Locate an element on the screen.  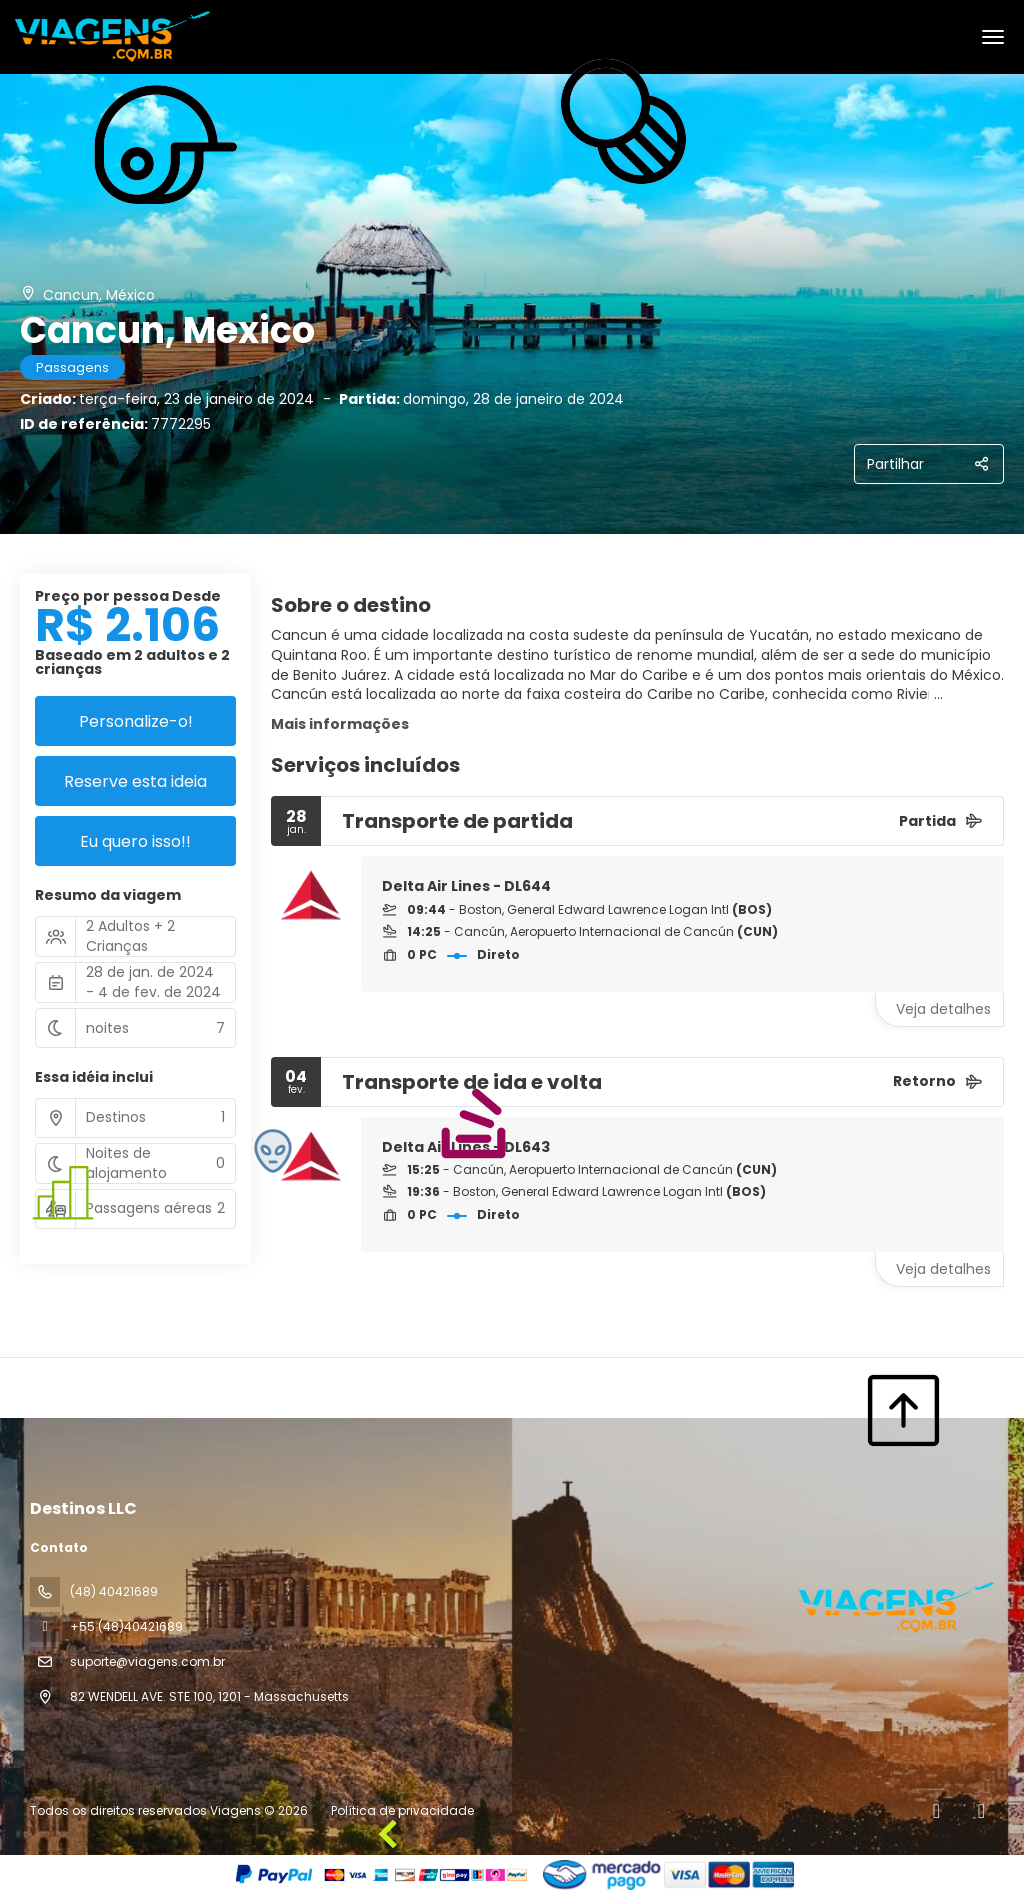
upload a file or content is located at coordinates (903, 1410).